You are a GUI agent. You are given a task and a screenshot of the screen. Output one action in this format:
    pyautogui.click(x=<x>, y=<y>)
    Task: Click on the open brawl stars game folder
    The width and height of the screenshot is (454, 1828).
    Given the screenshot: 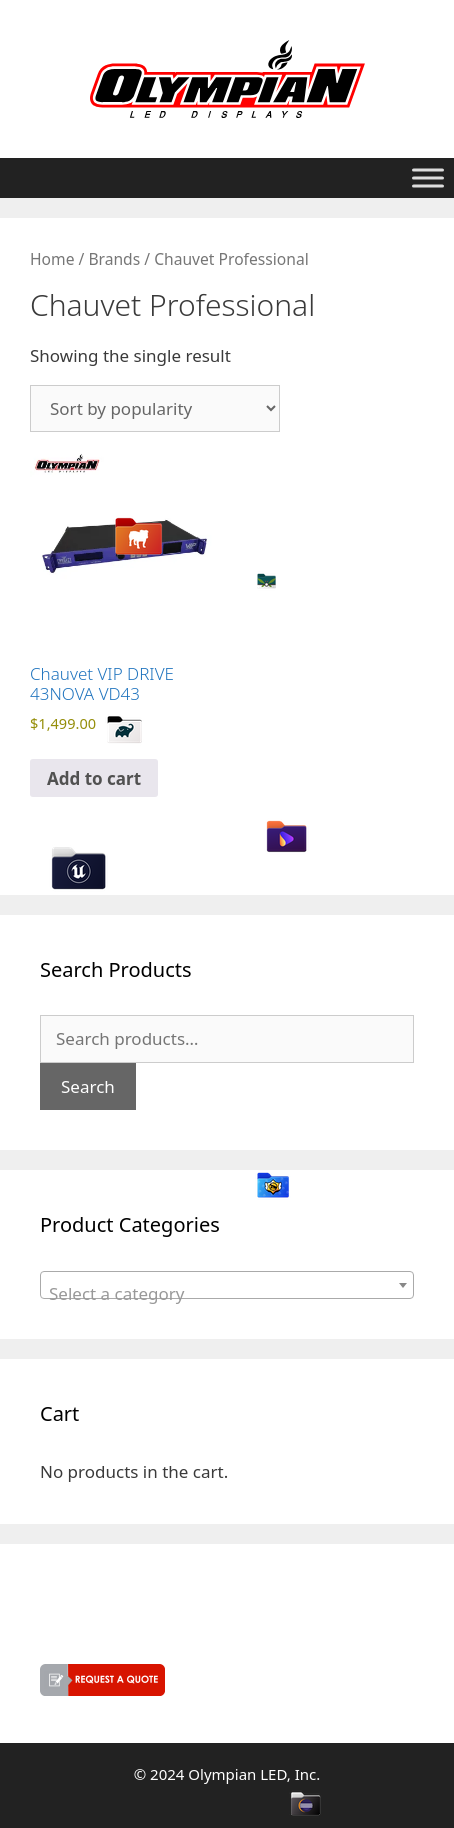 What is the action you would take?
    pyautogui.click(x=273, y=1186)
    